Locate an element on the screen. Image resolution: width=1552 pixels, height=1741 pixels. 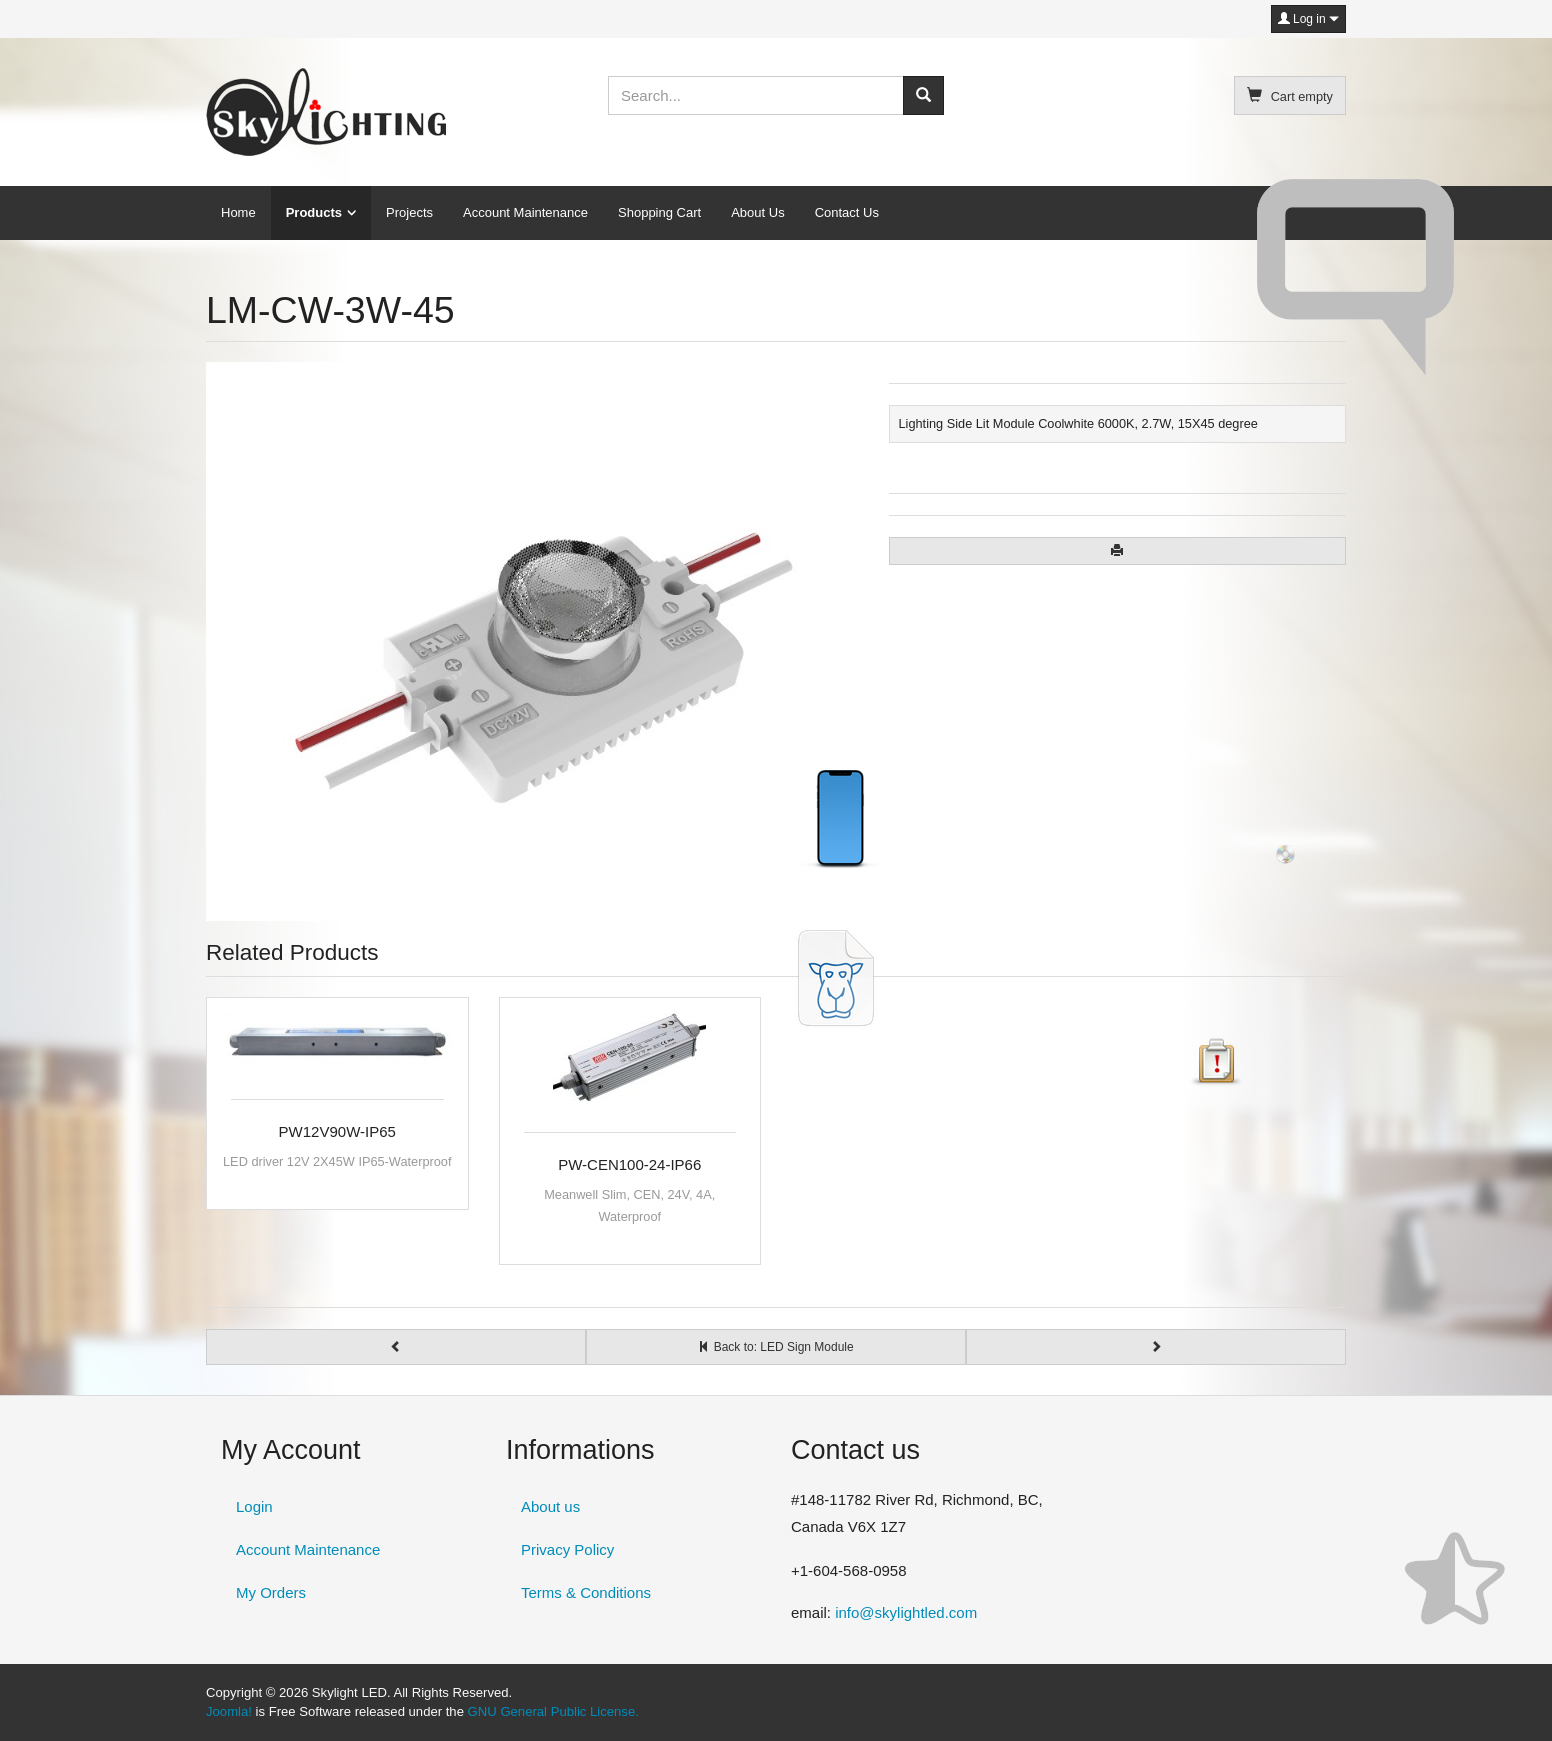
iPhone 12 Pro device icon is located at coordinates (840, 819).